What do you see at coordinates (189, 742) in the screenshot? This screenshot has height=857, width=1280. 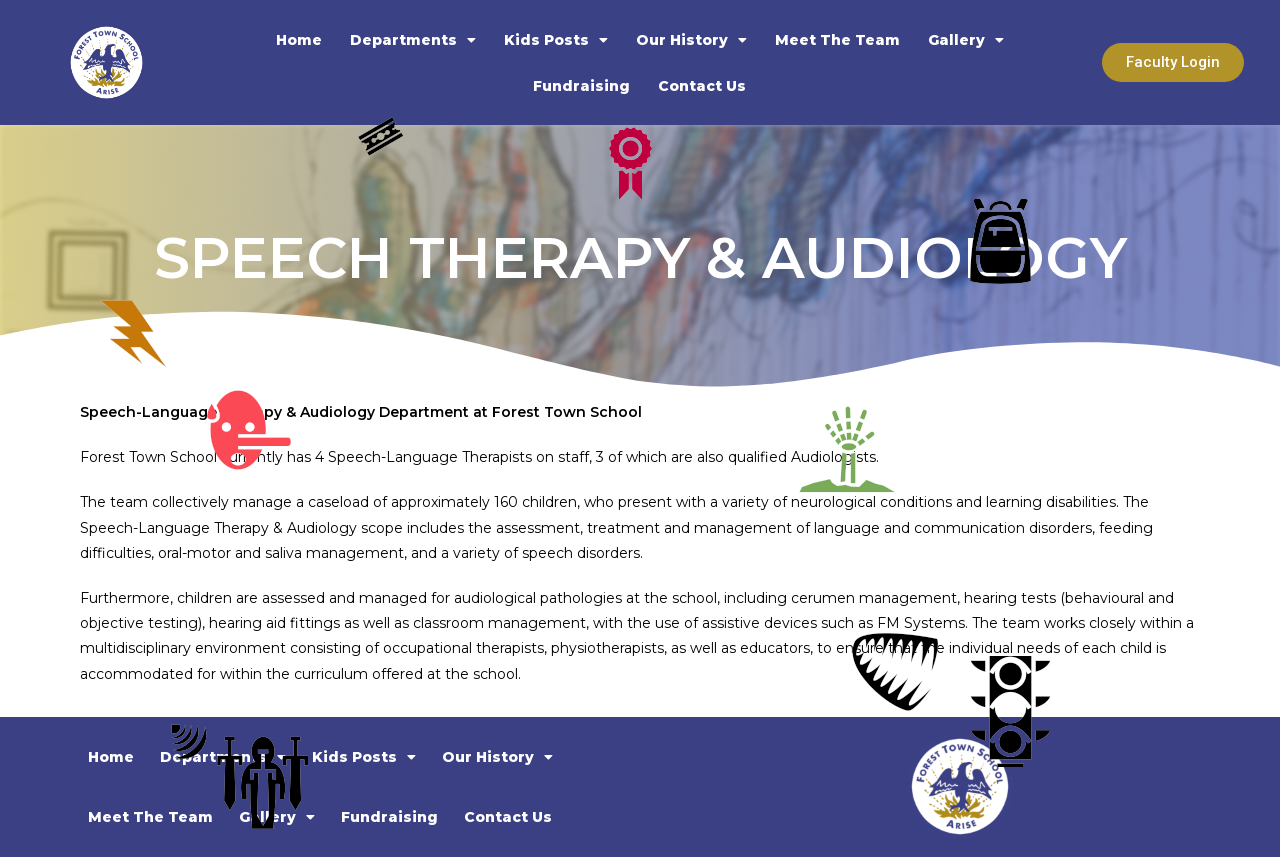 I see `subscribe to RSS feed` at bounding box center [189, 742].